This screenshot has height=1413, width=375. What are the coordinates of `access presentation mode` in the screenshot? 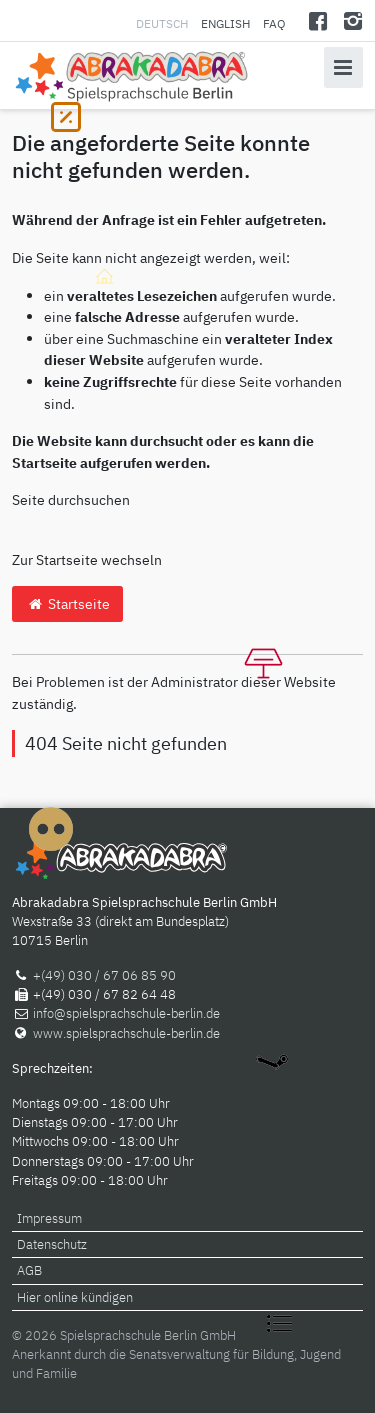 It's located at (263, 663).